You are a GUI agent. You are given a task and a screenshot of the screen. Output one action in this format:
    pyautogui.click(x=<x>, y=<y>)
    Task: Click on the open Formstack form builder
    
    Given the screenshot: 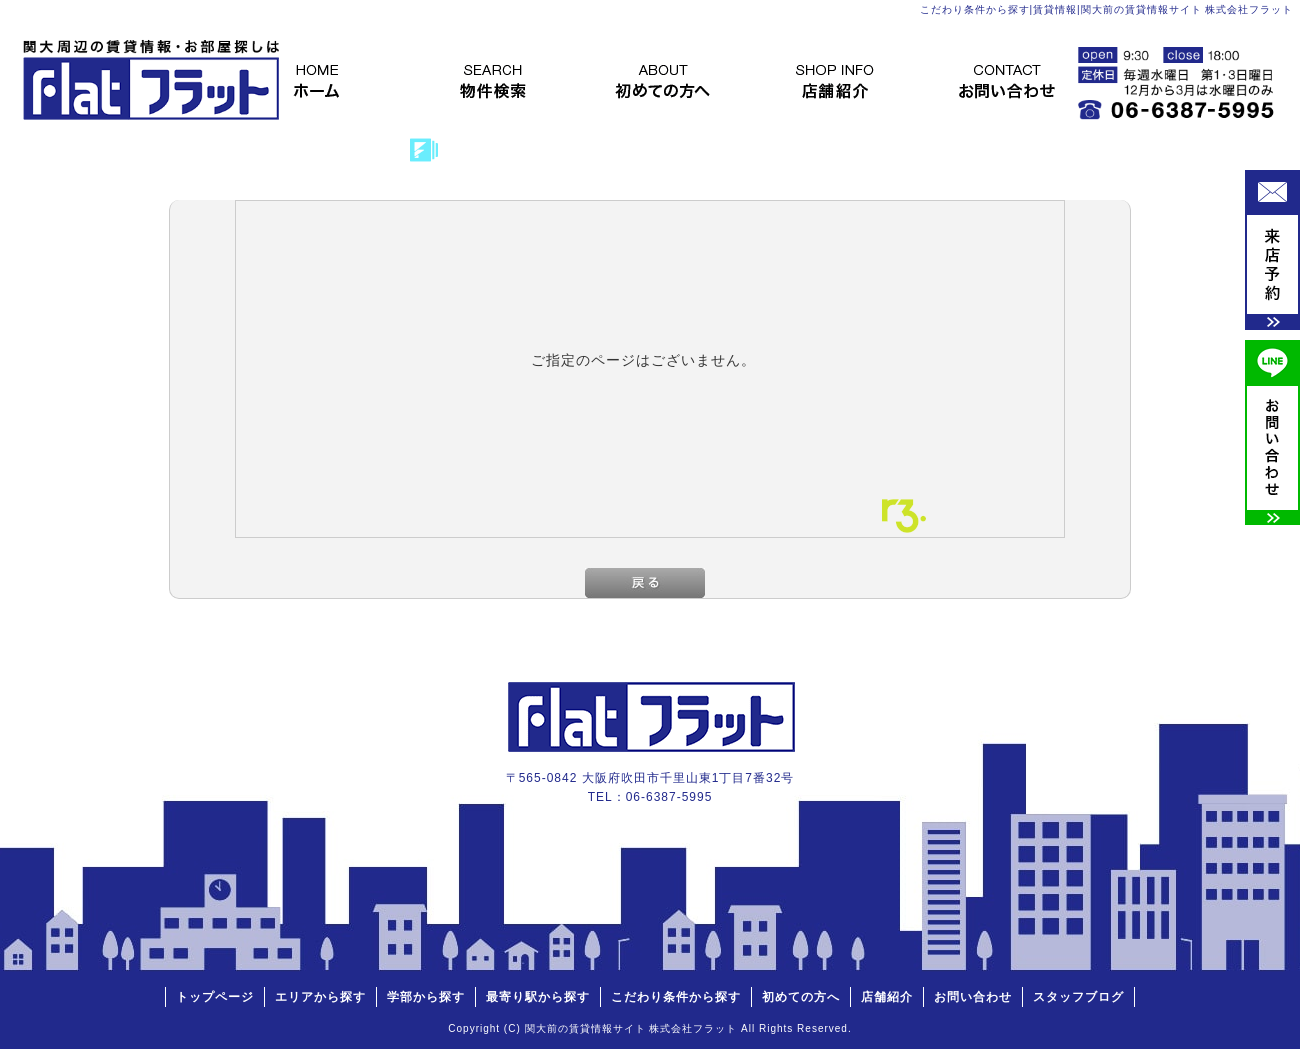 What is the action you would take?
    pyautogui.click(x=424, y=150)
    